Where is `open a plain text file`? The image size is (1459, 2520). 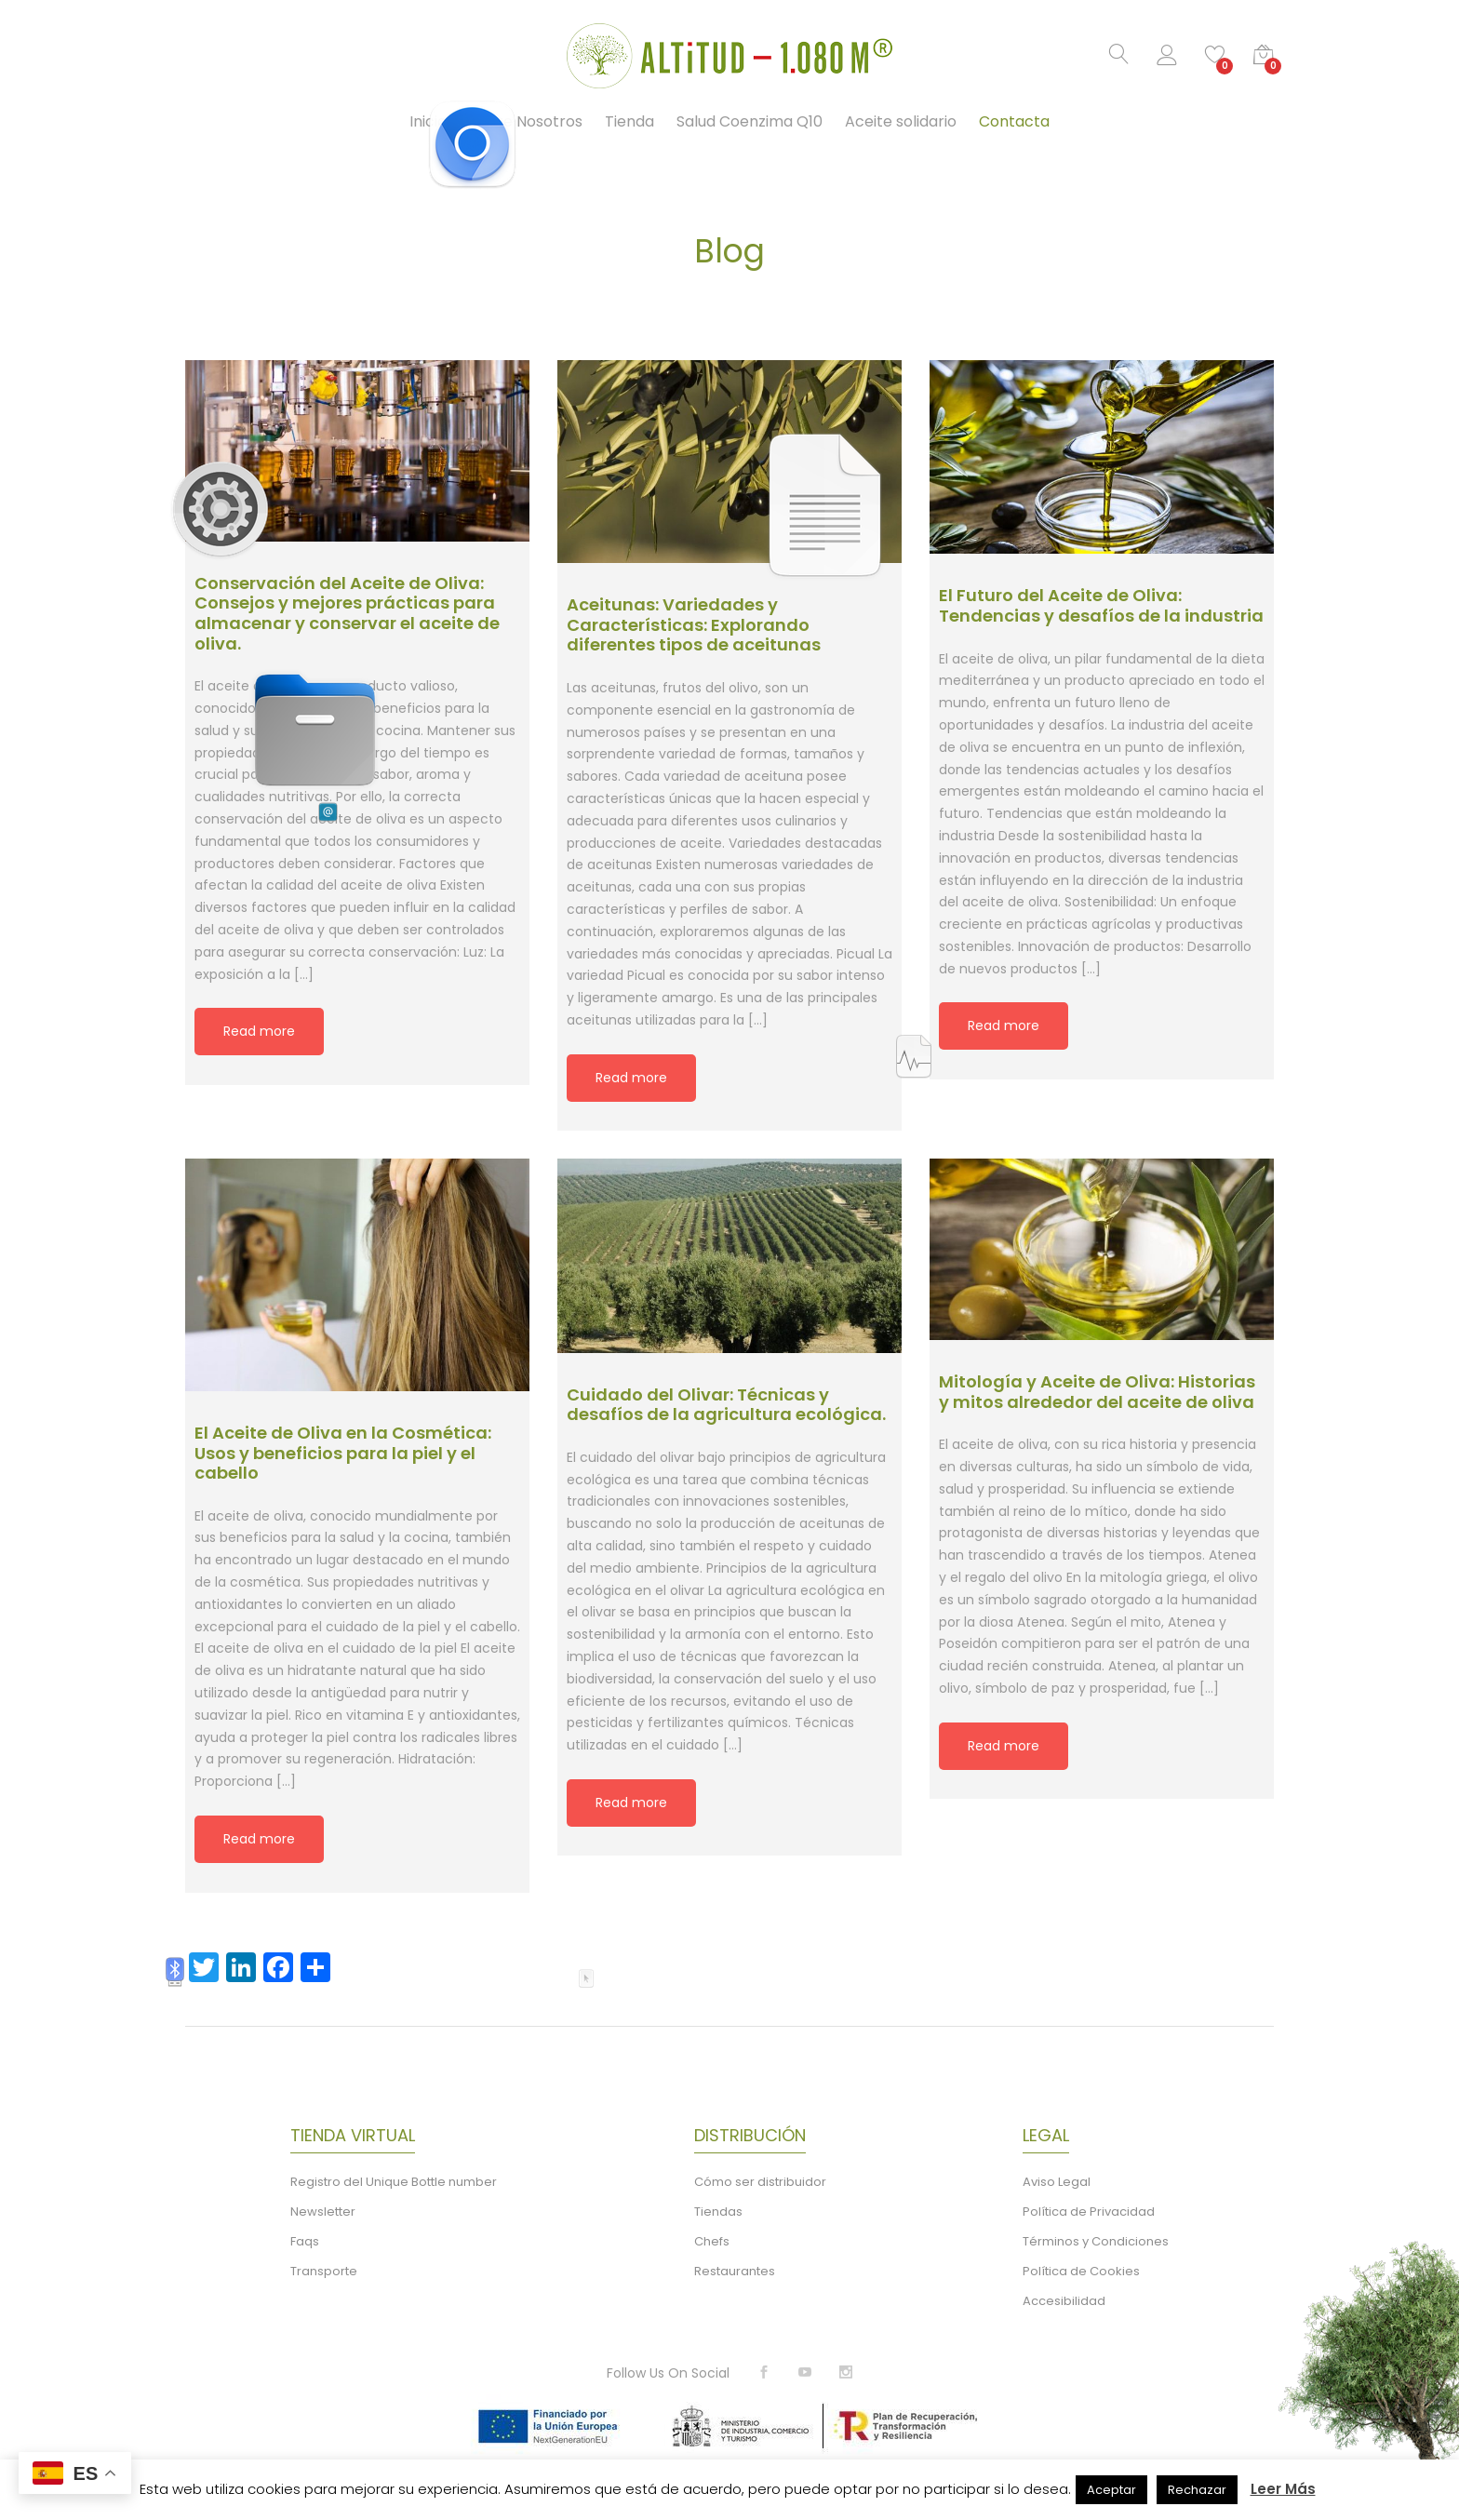
open a plain text file is located at coordinates (824, 504).